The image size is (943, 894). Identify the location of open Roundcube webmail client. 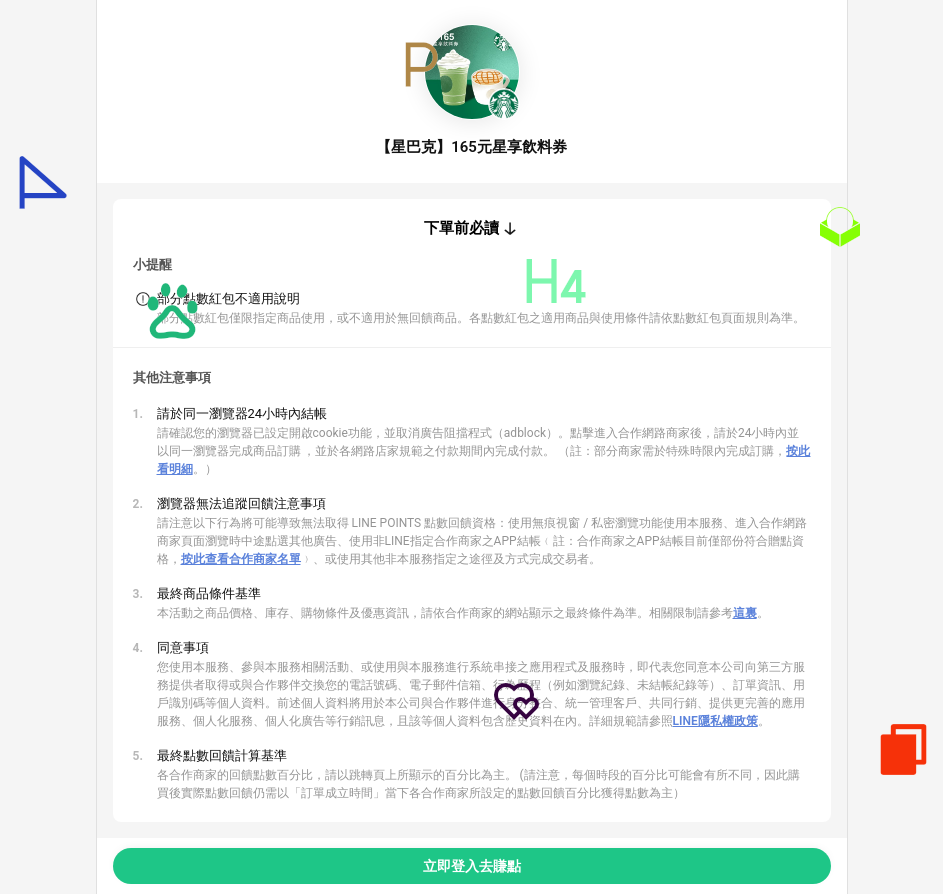
(840, 227).